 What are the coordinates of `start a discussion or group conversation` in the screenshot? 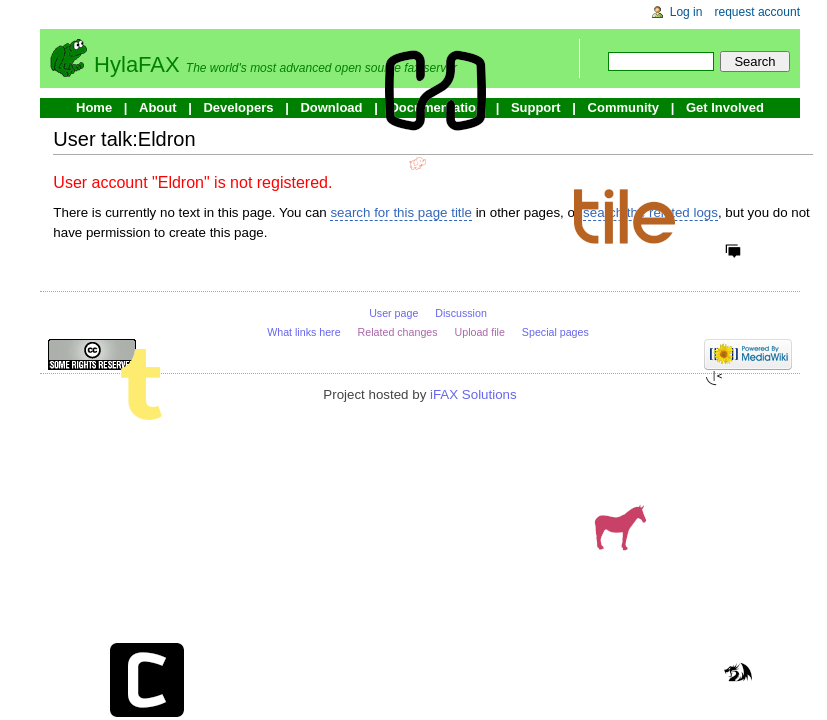 It's located at (733, 251).